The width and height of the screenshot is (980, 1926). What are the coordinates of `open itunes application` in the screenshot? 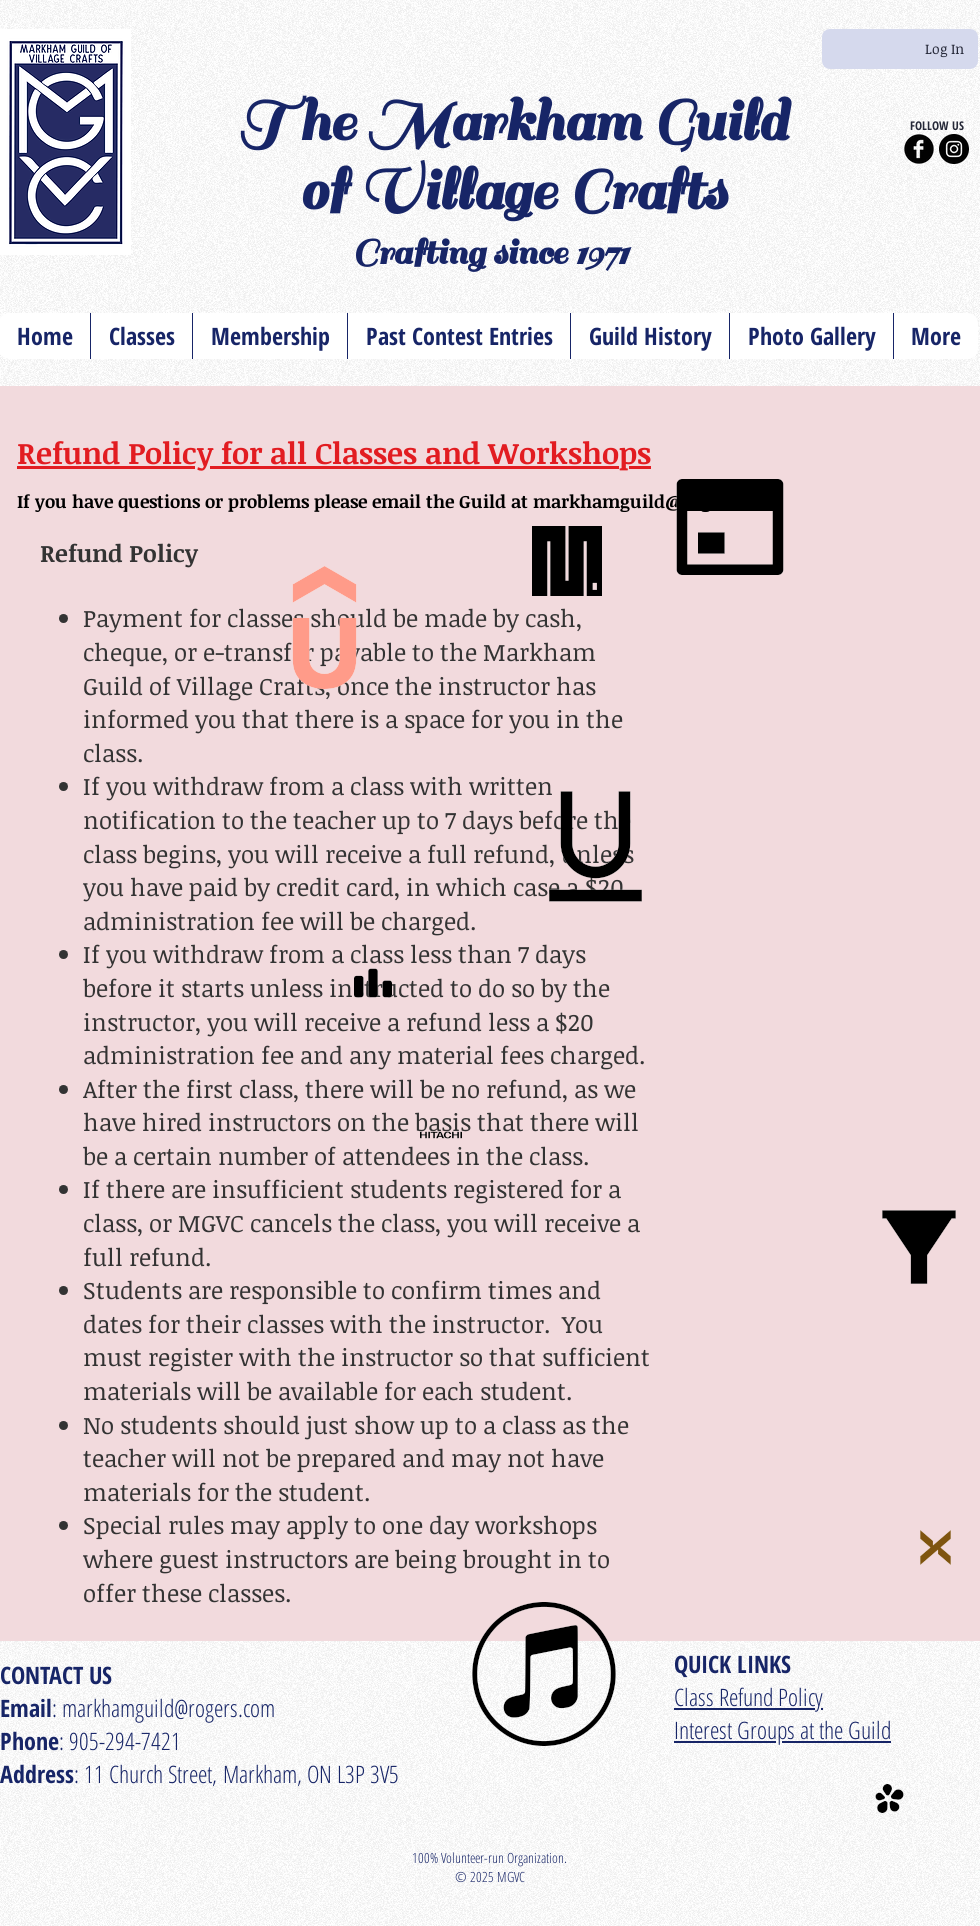 It's located at (544, 1674).